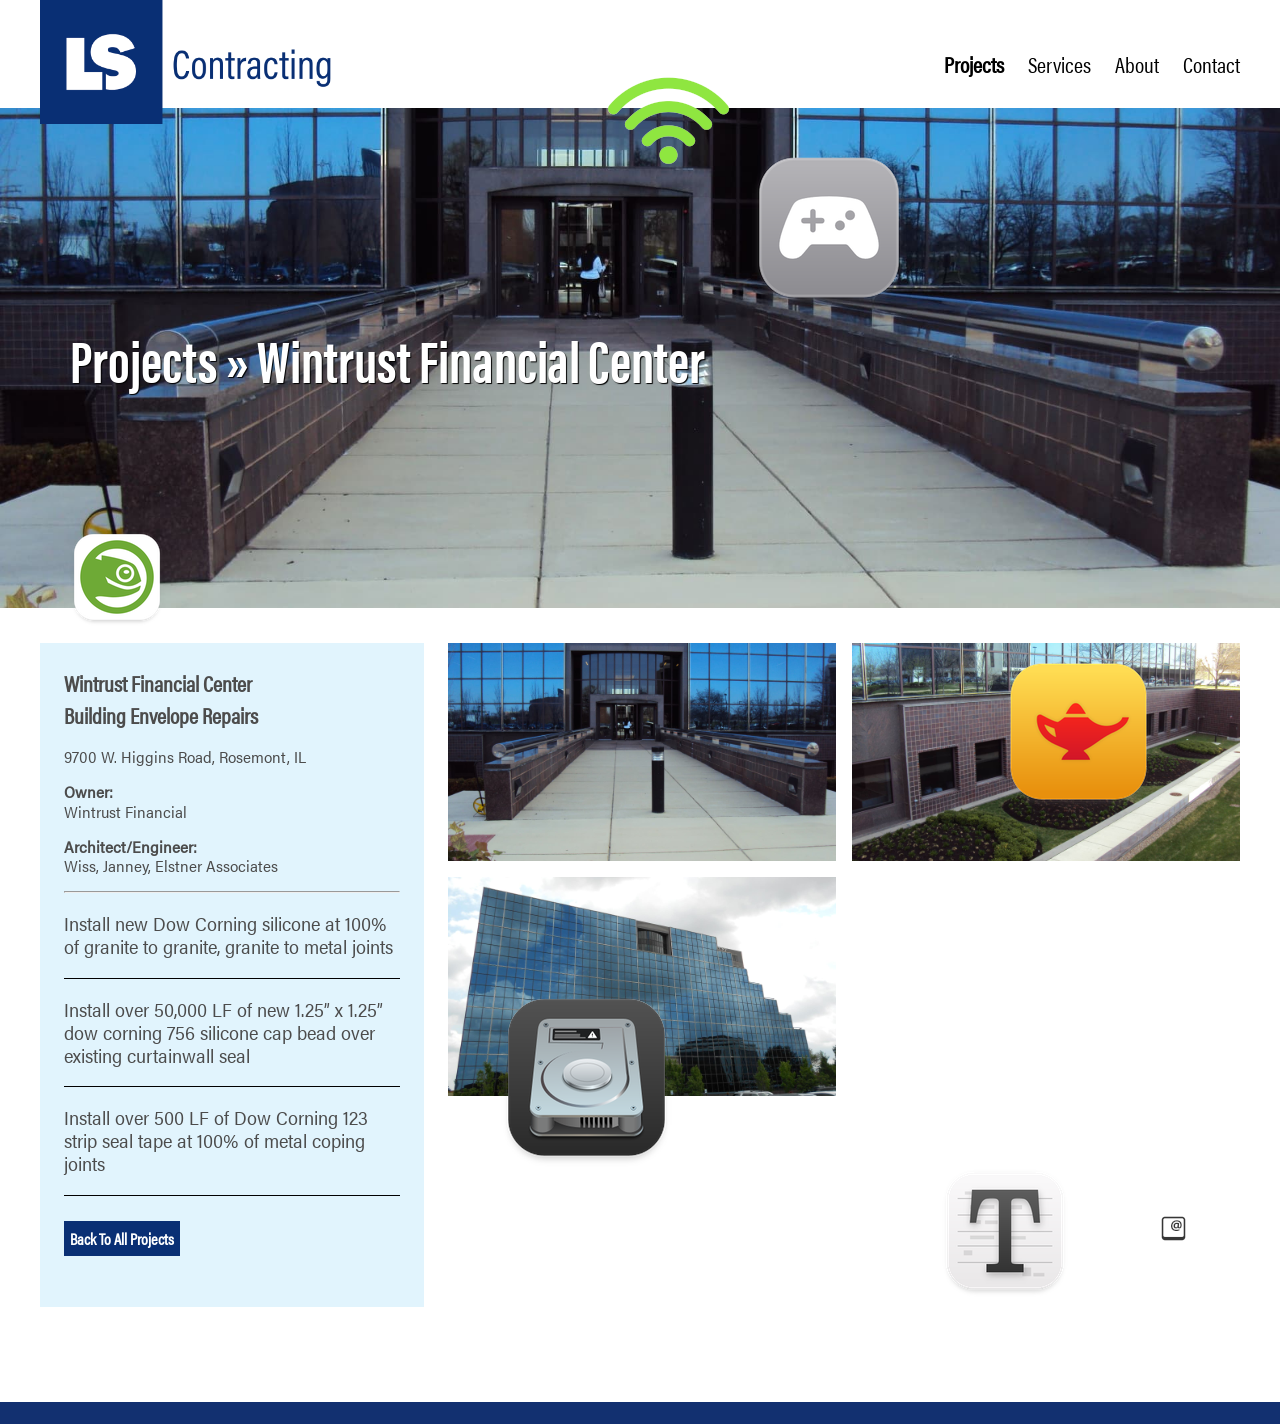 The width and height of the screenshot is (1280, 1424). Describe the element at coordinates (829, 230) in the screenshot. I see `access gaming preferences and settings` at that location.